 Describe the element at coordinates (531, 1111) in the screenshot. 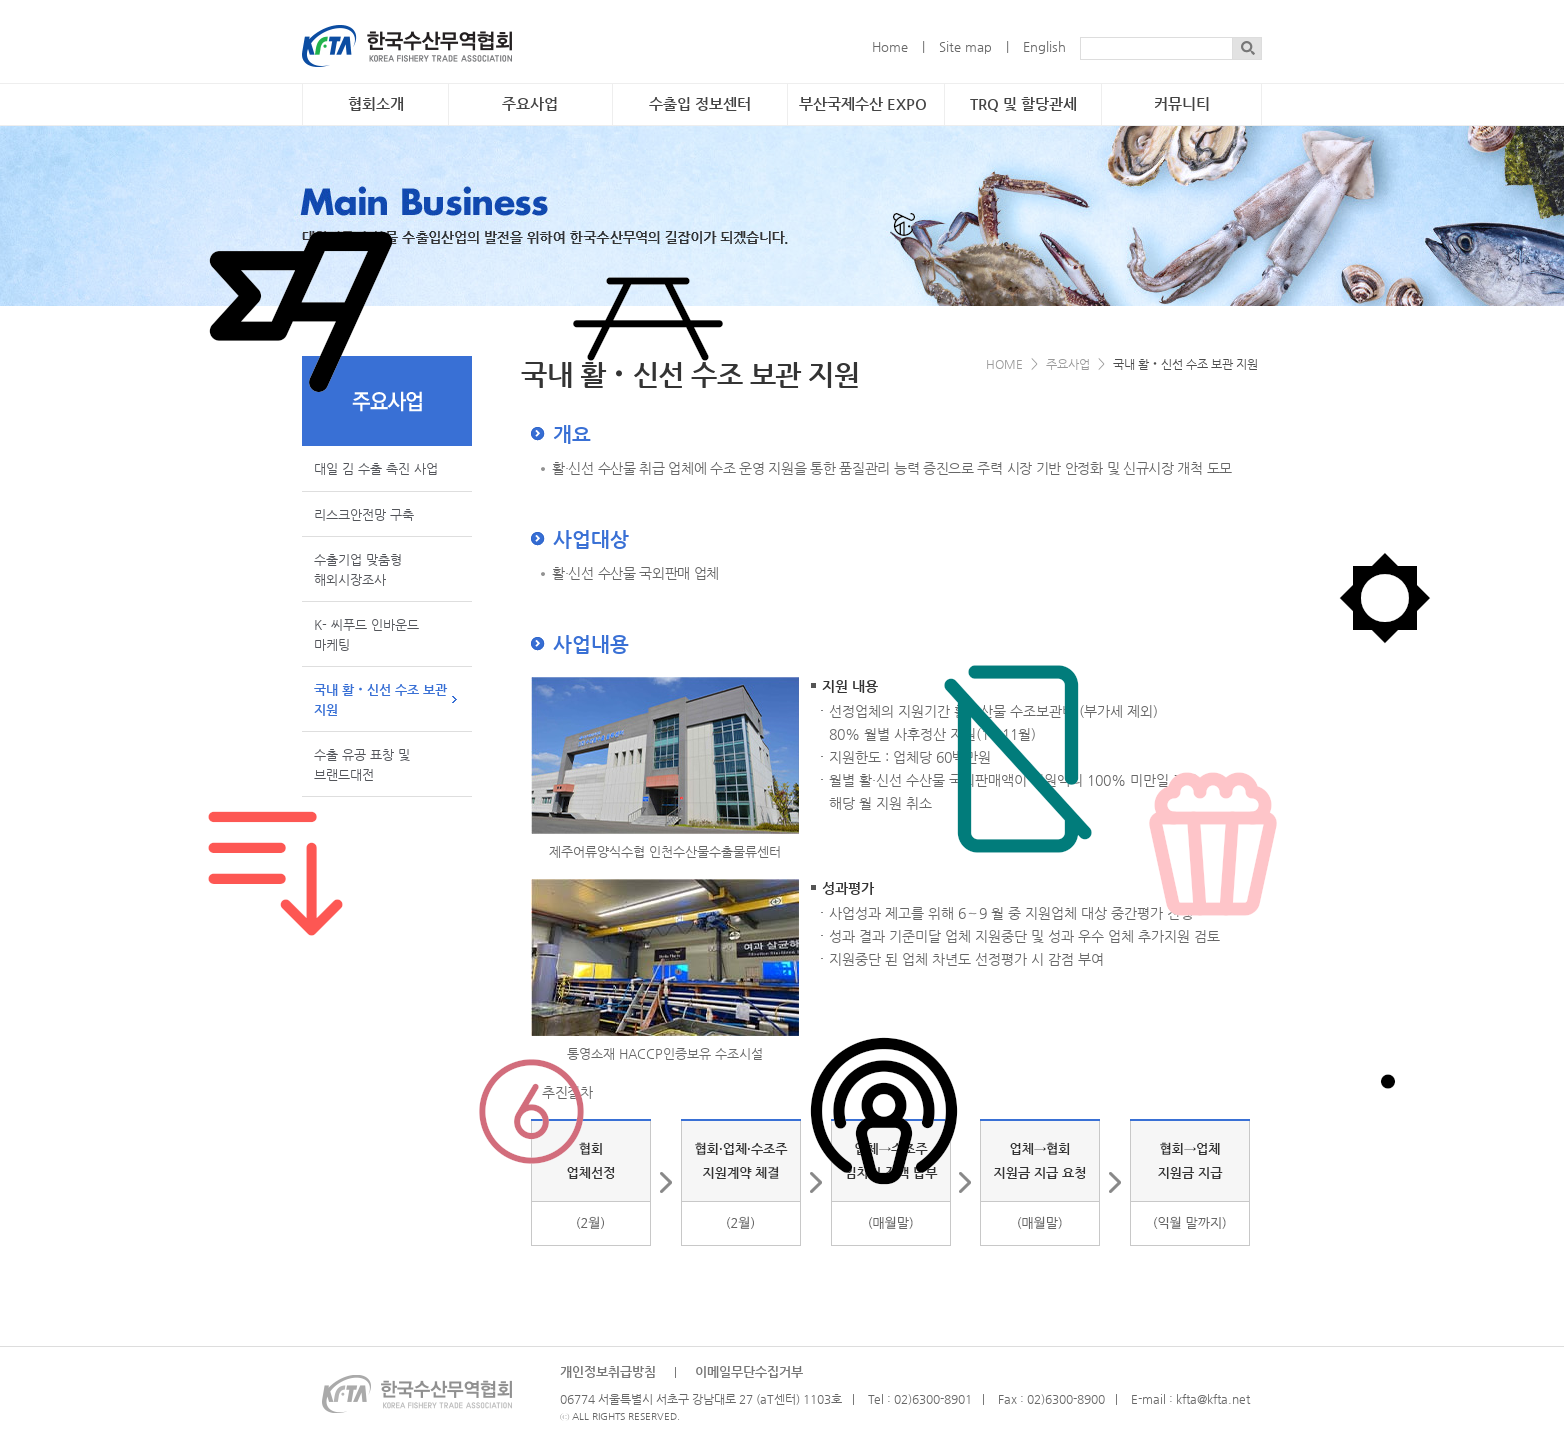

I see `indicates step six in a numbered sequence` at that location.